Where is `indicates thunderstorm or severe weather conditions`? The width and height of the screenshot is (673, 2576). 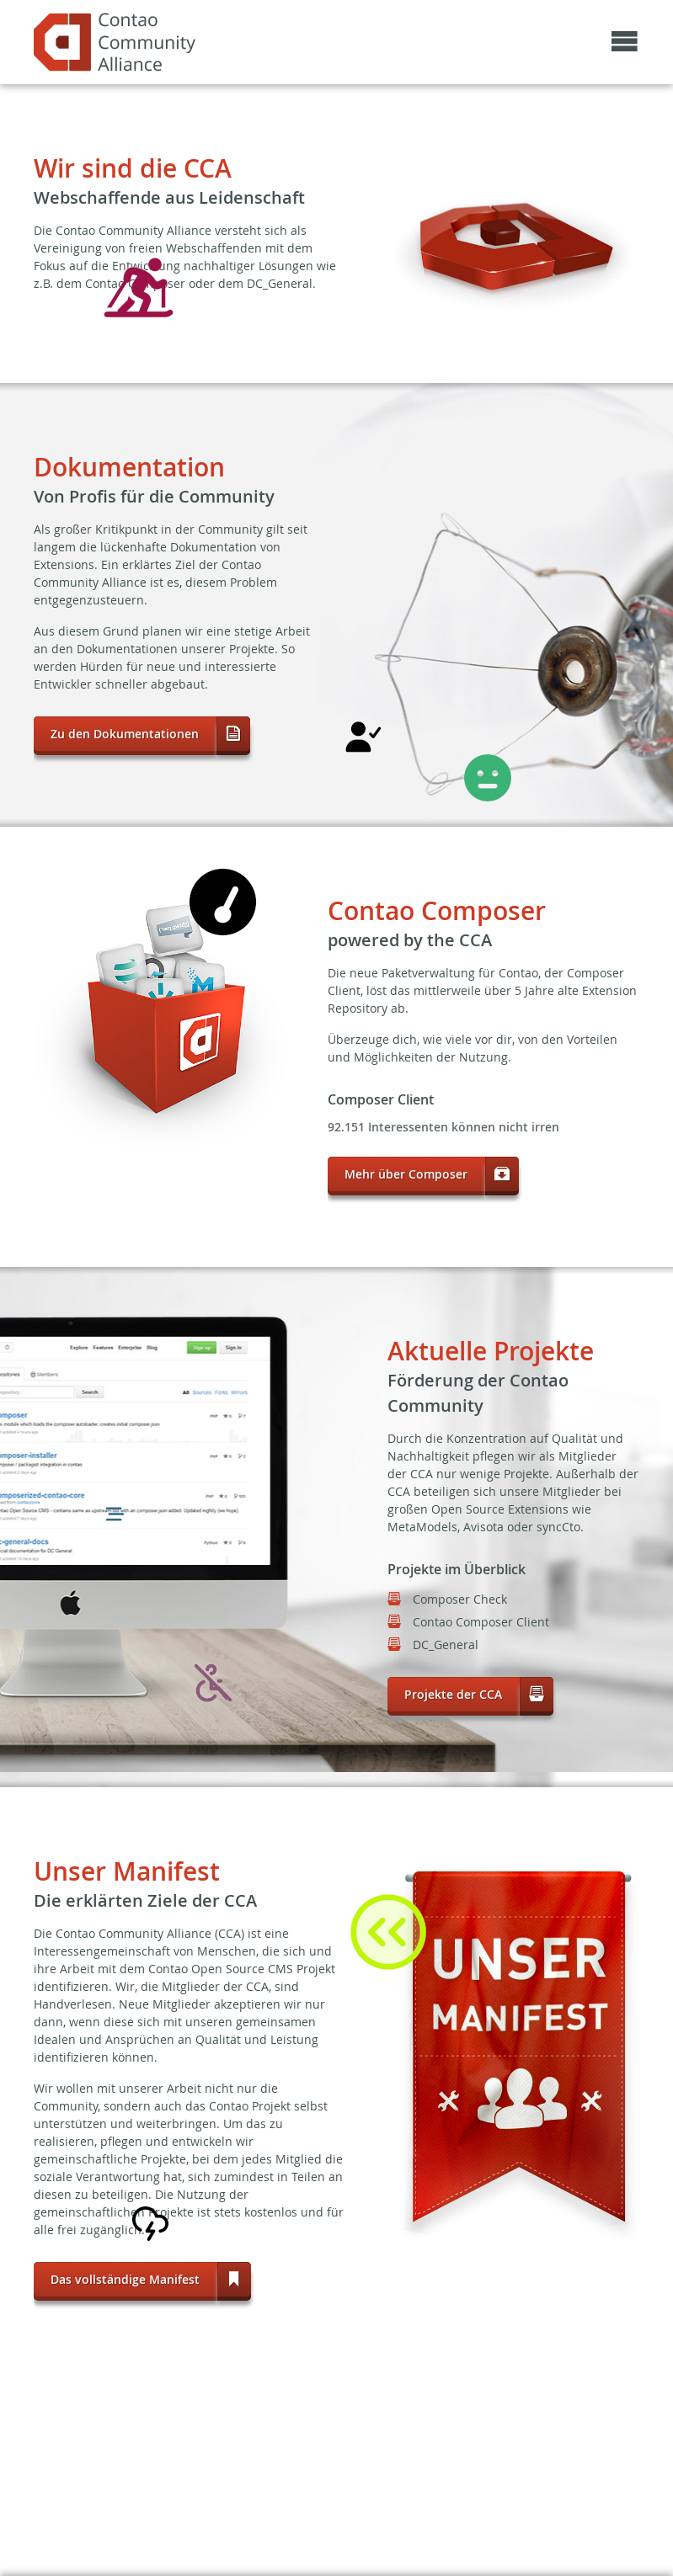
indicates thunderstorm or severe weather conditions is located at coordinates (150, 2222).